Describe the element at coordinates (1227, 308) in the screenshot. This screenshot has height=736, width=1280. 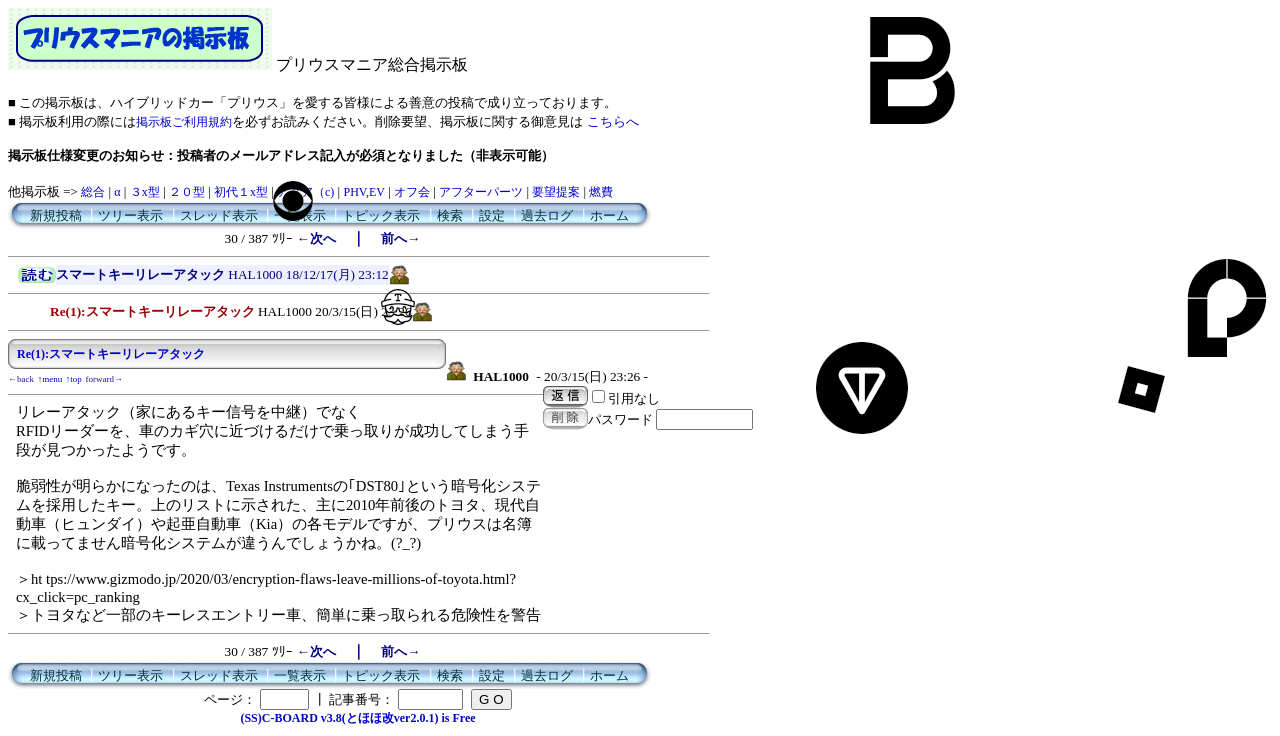
I see `open passport app` at that location.